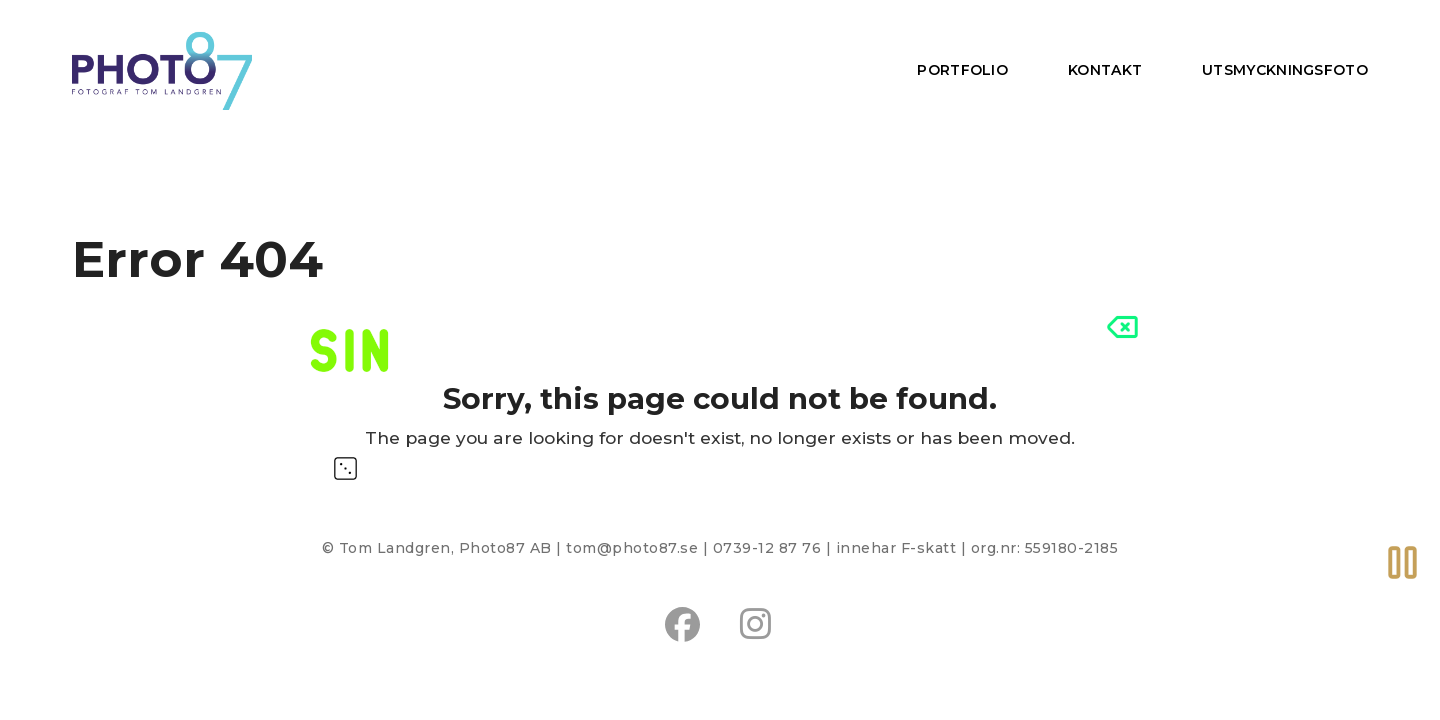 The height and width of the screenshot is (720, 1440). What do you see at coordinates (345, 468) in the screenshot?
I see `randomize or shuffle content` at bounding box center [345, 468].